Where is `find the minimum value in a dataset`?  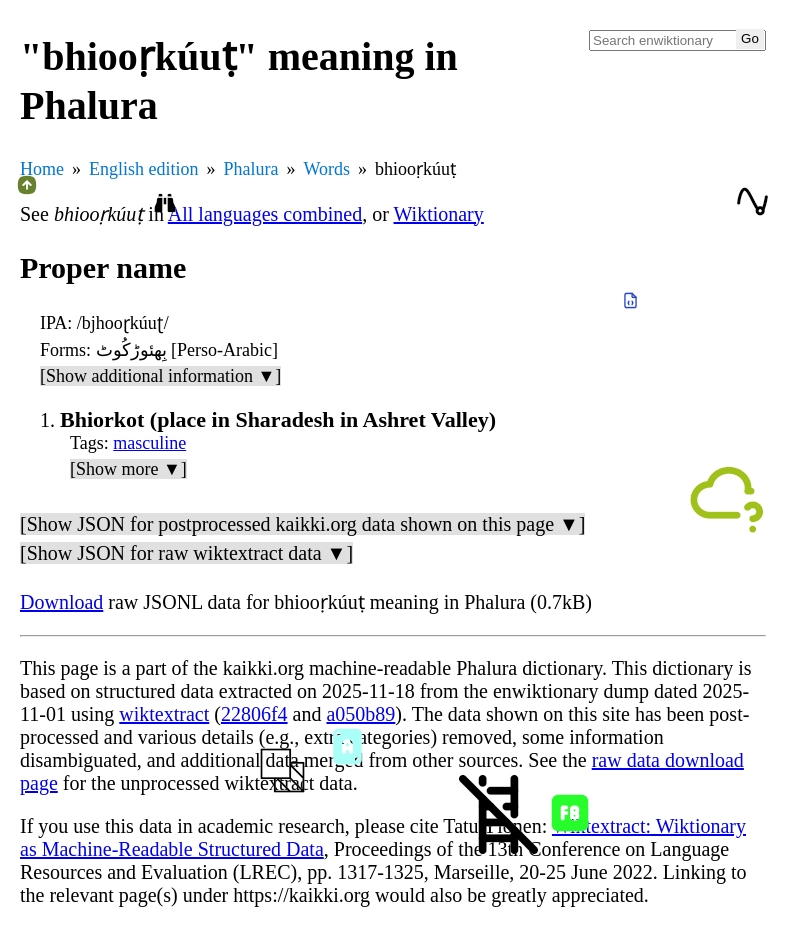
find the minimum value in a dataset is located at coordinates (752, 201).